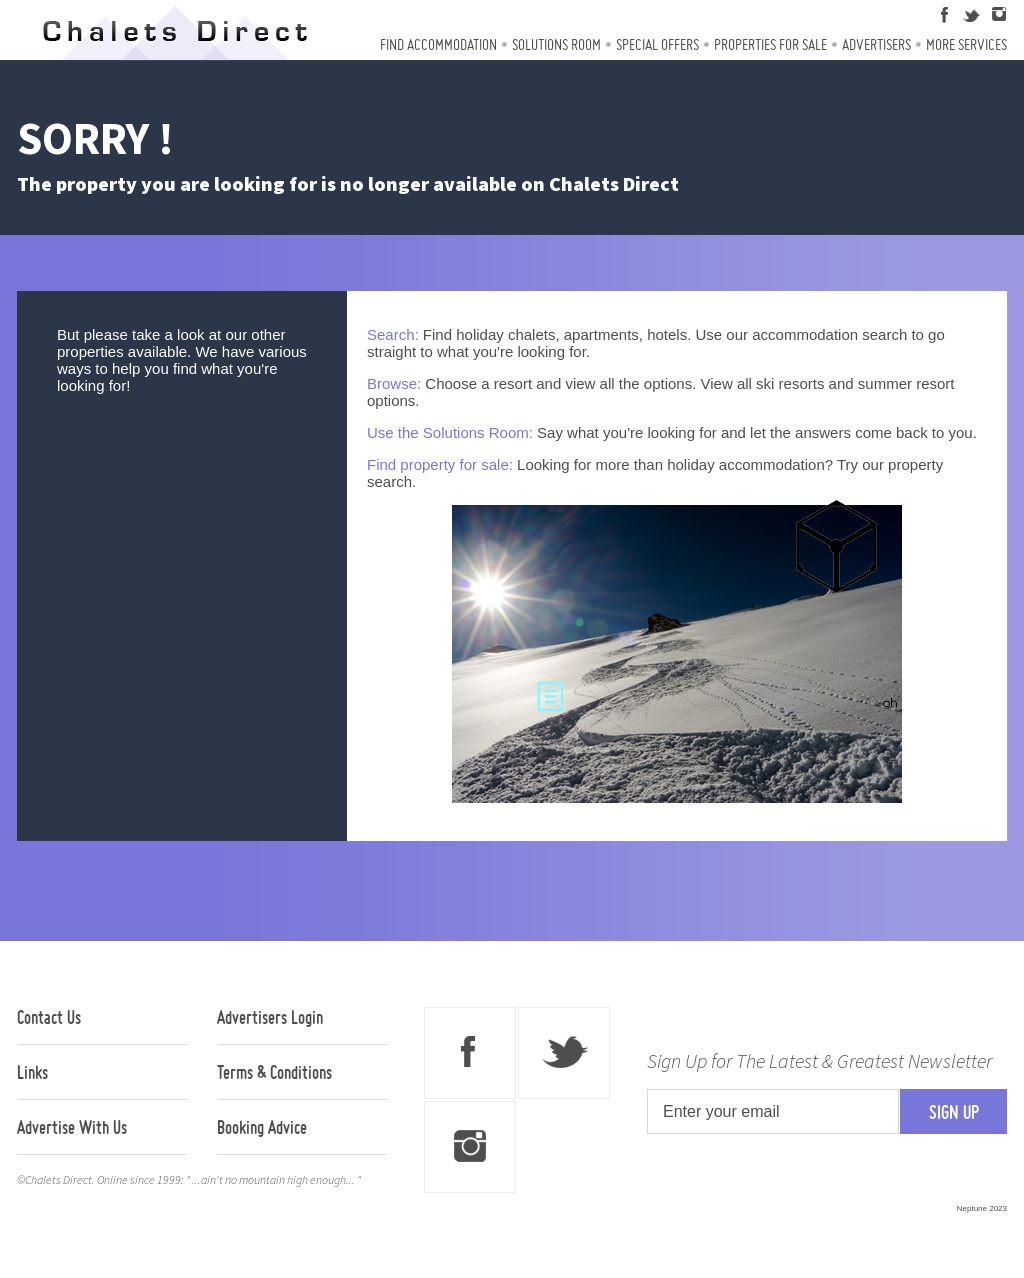 The height and width of the screenshot is (1278, 1024). What do you see at coordinates (550, 696) in the screenshot?
I see `view file list or document directory` at bounding box center [550, 696].